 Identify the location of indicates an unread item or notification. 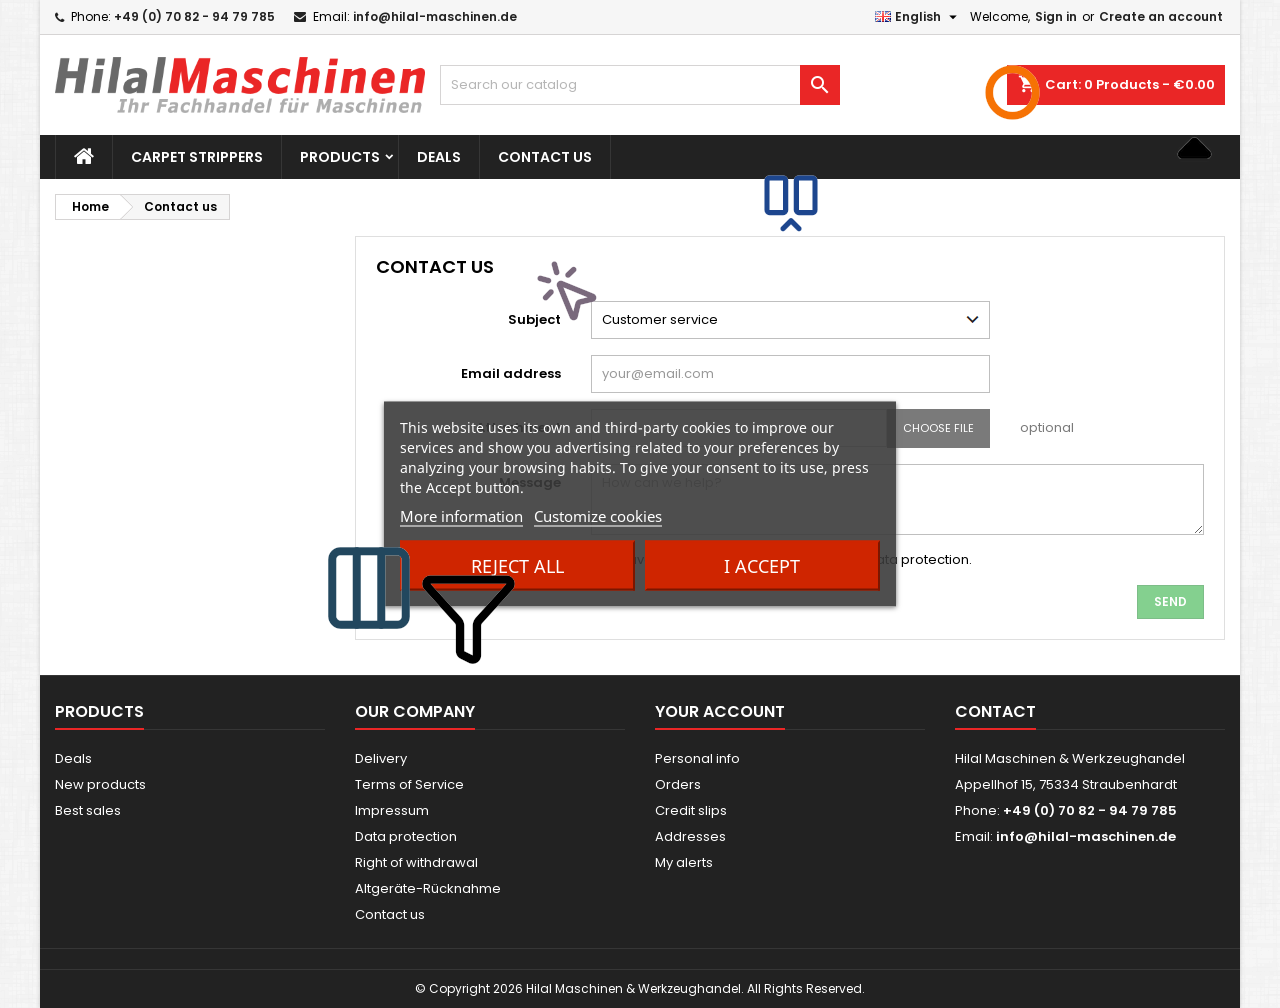
(1012, 92).